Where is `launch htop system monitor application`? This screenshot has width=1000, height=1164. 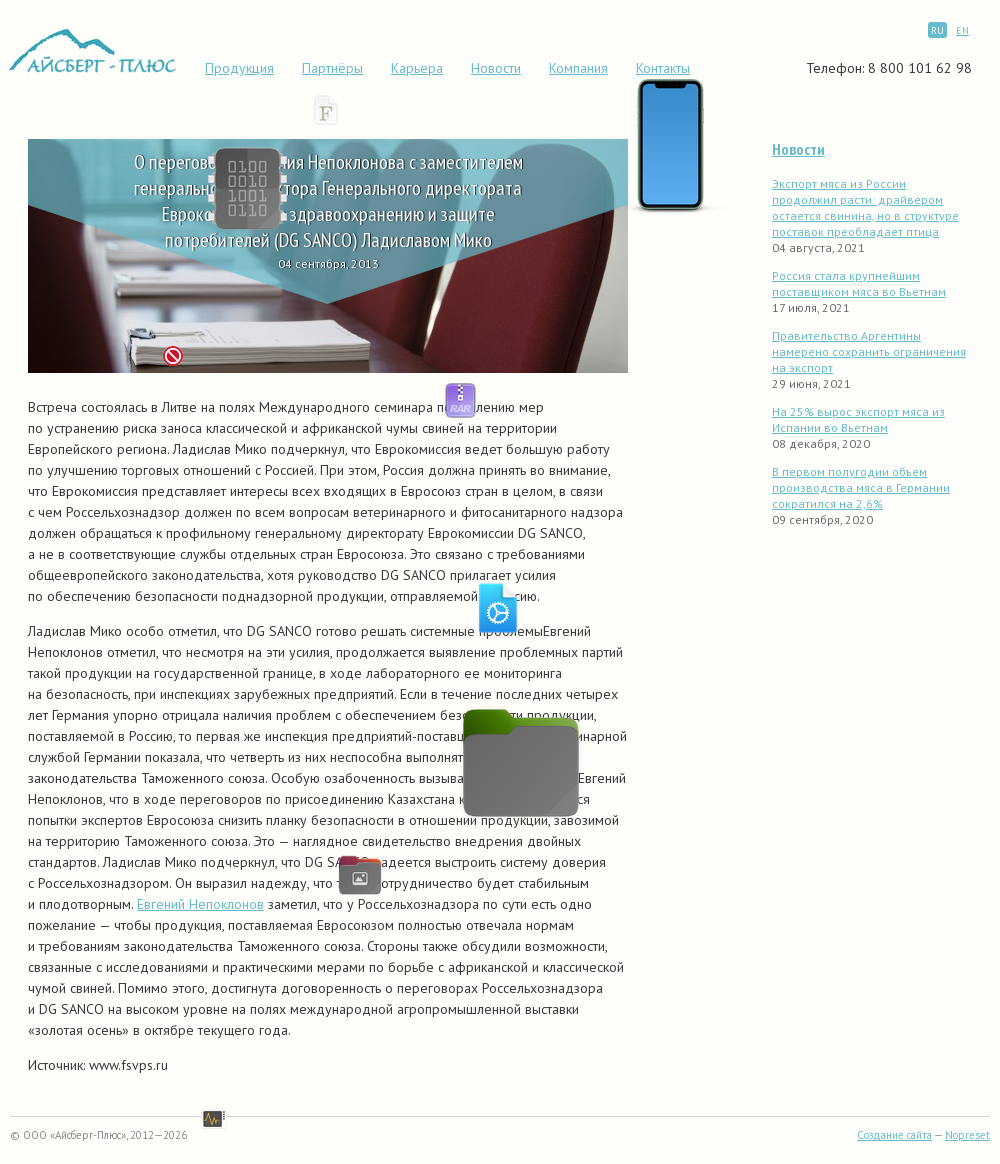 launch htop system monitor application is located at coordinates (214, 1119).